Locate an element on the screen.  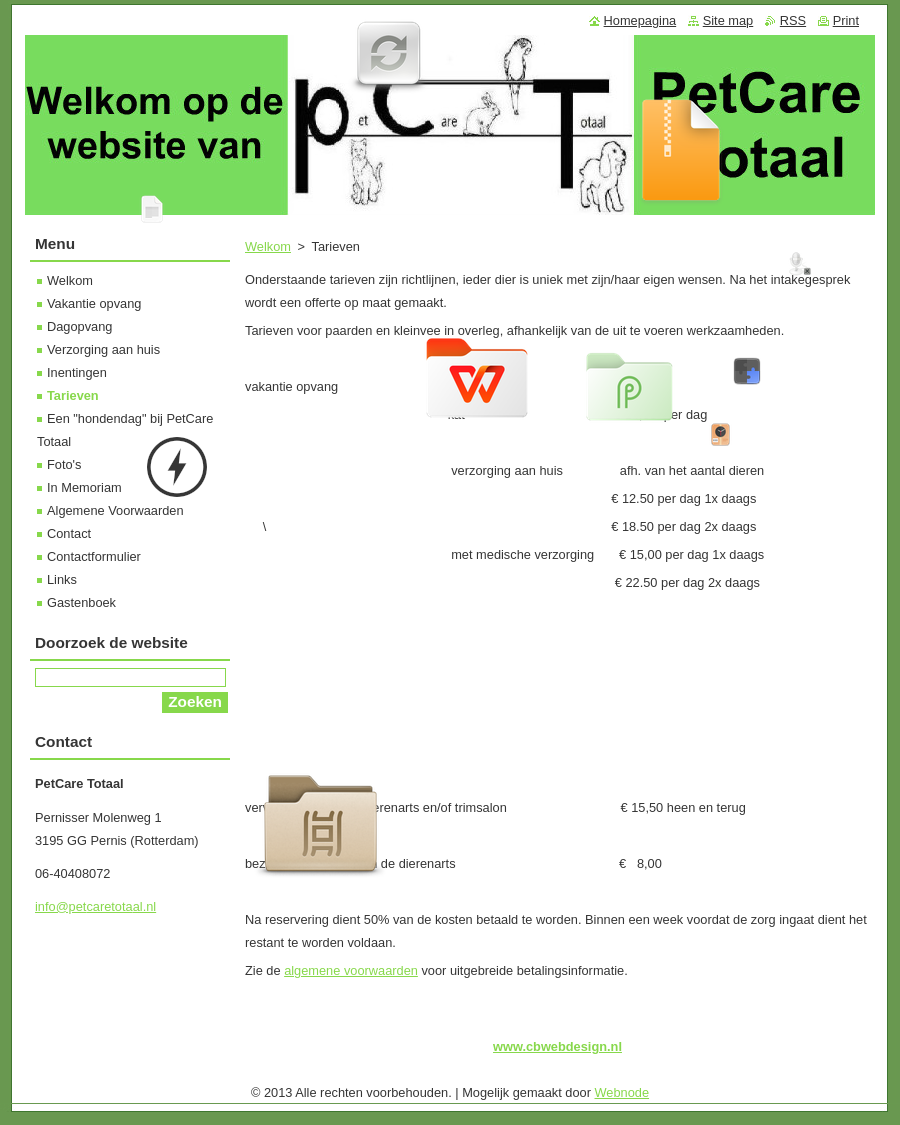
package manager is processing or waiting is located at coordinates (720, 434).